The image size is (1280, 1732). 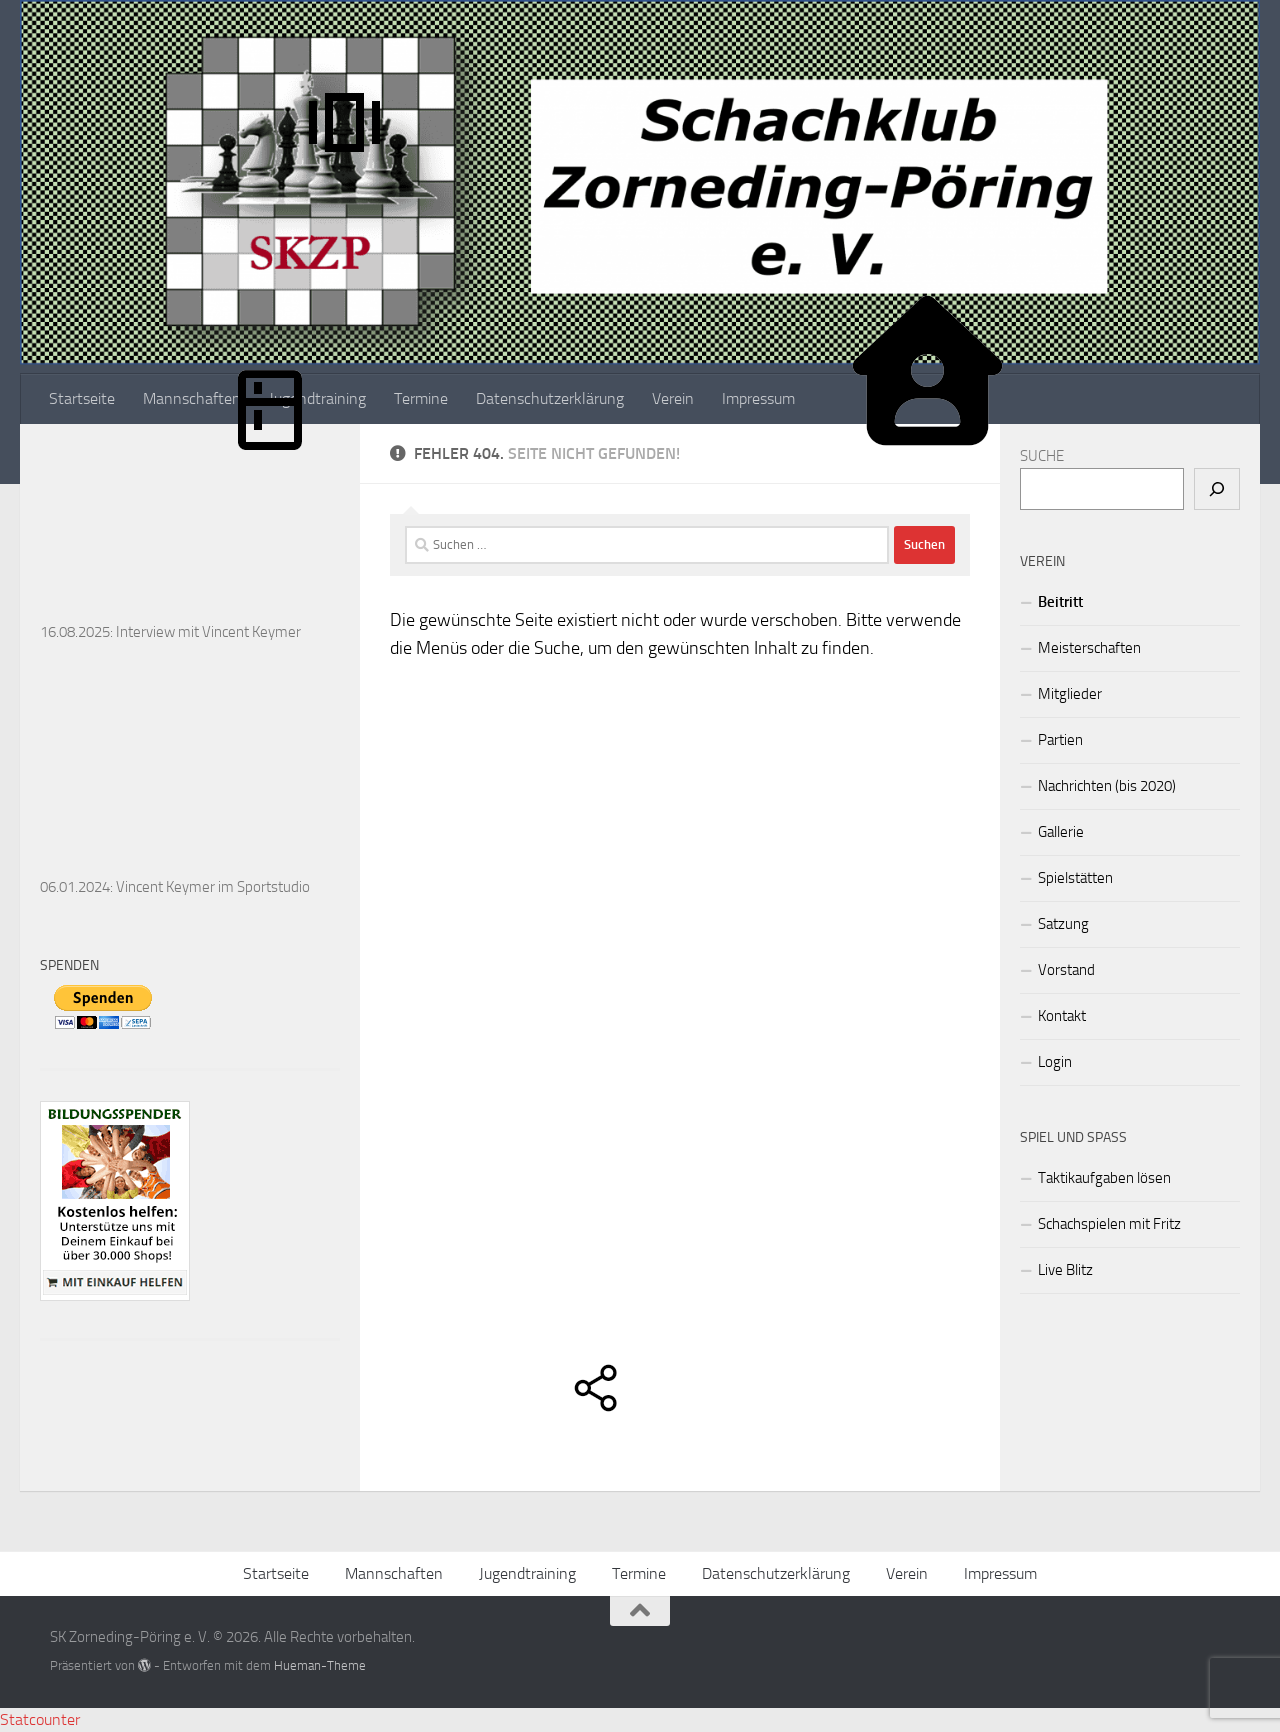 I want to click on view stories or card-based content, so click(x=344, y=124).